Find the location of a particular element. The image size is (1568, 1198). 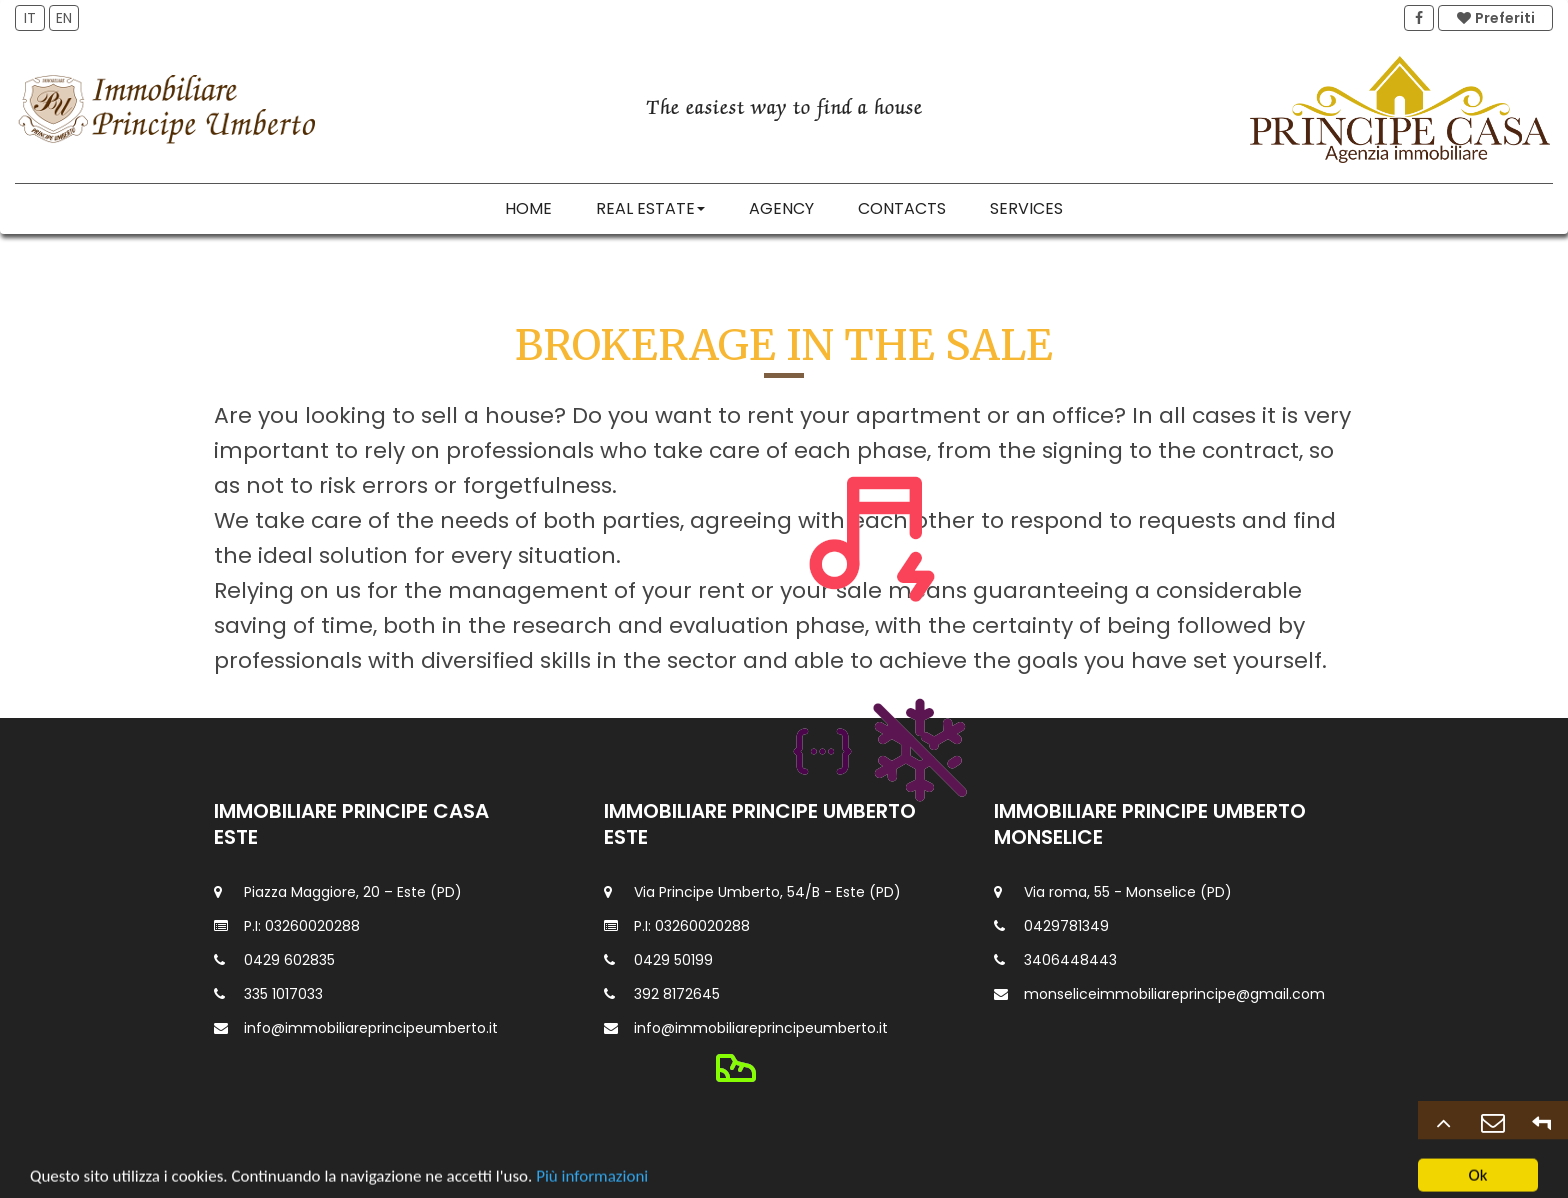

disable cooling or air conditioning mode is located at coordinates (920, 750).